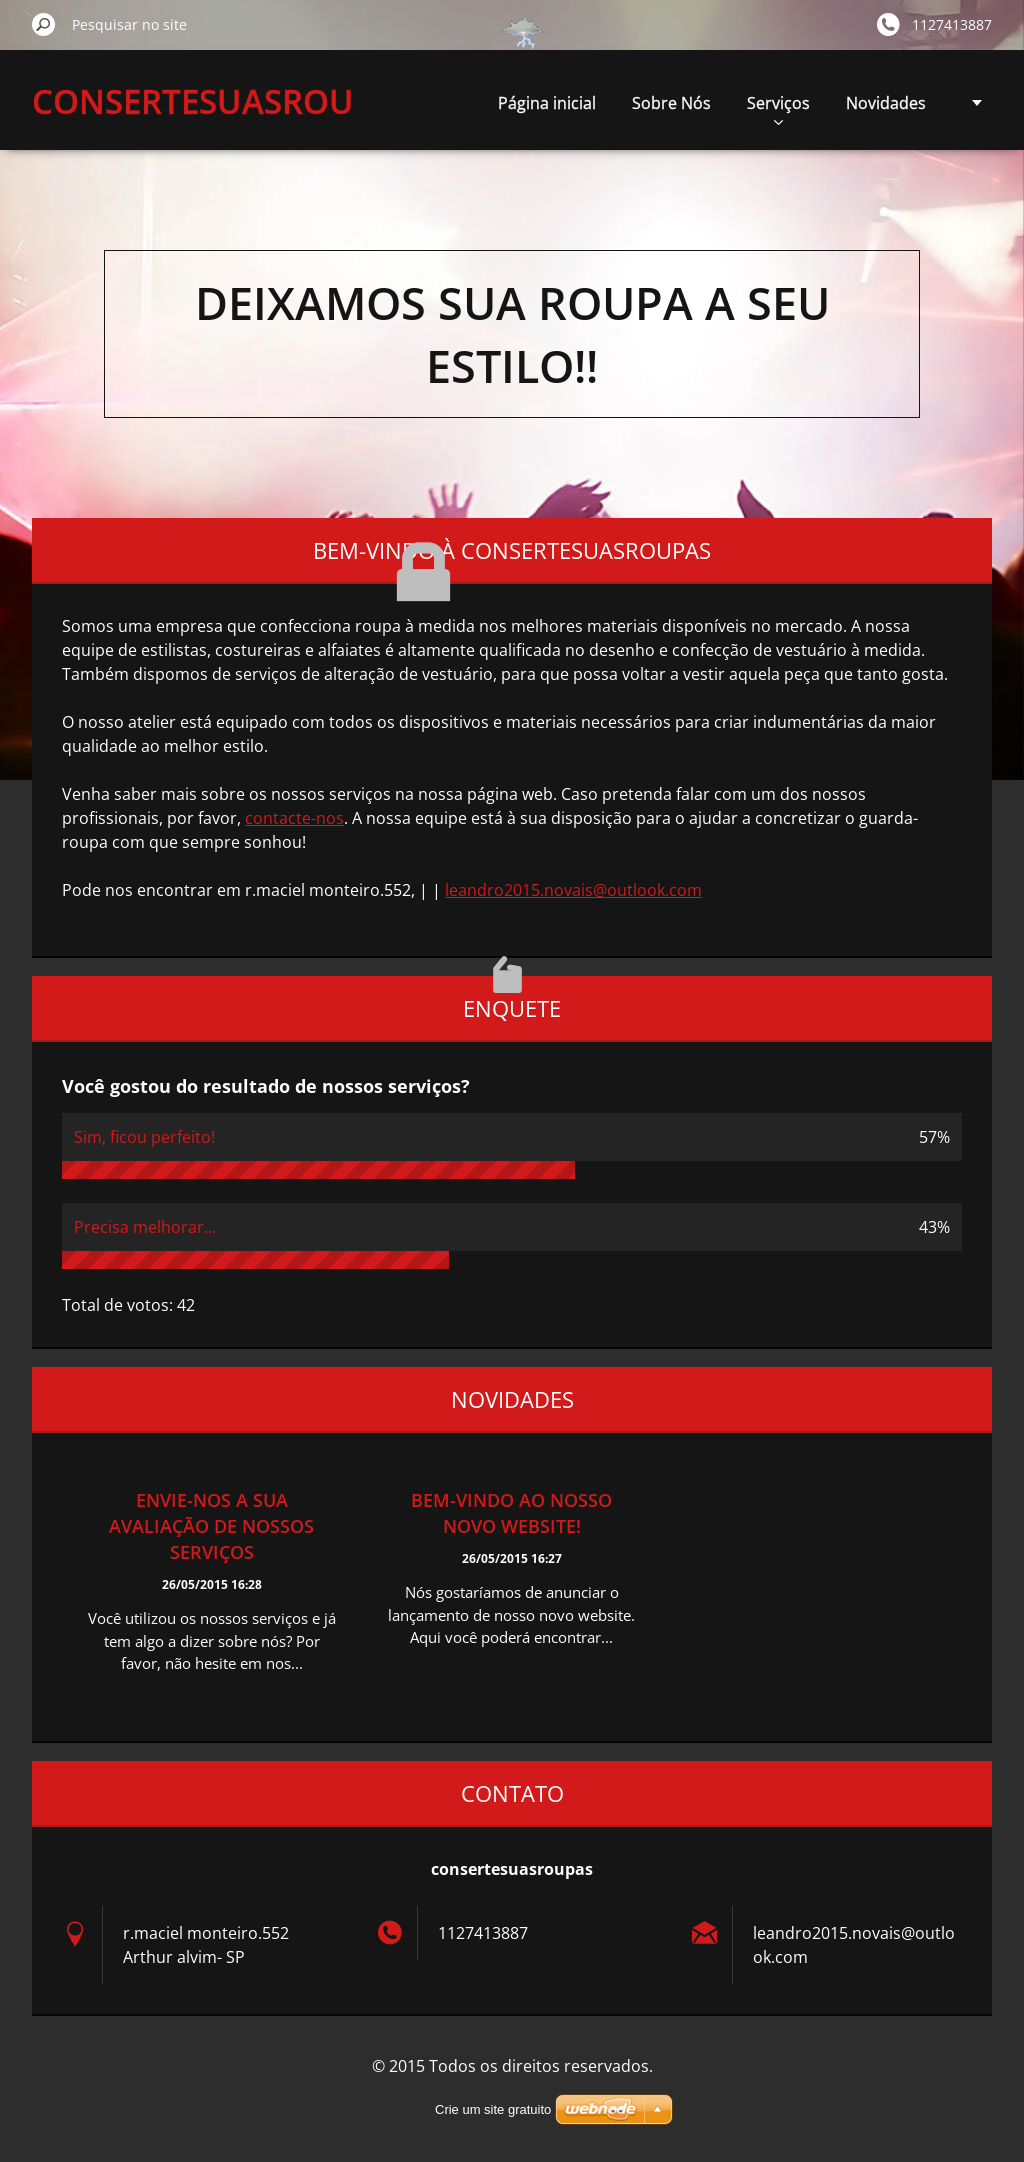  Describe the element at coordinates (507, 970) in the screenshot. I see `install new software or application` at that location.